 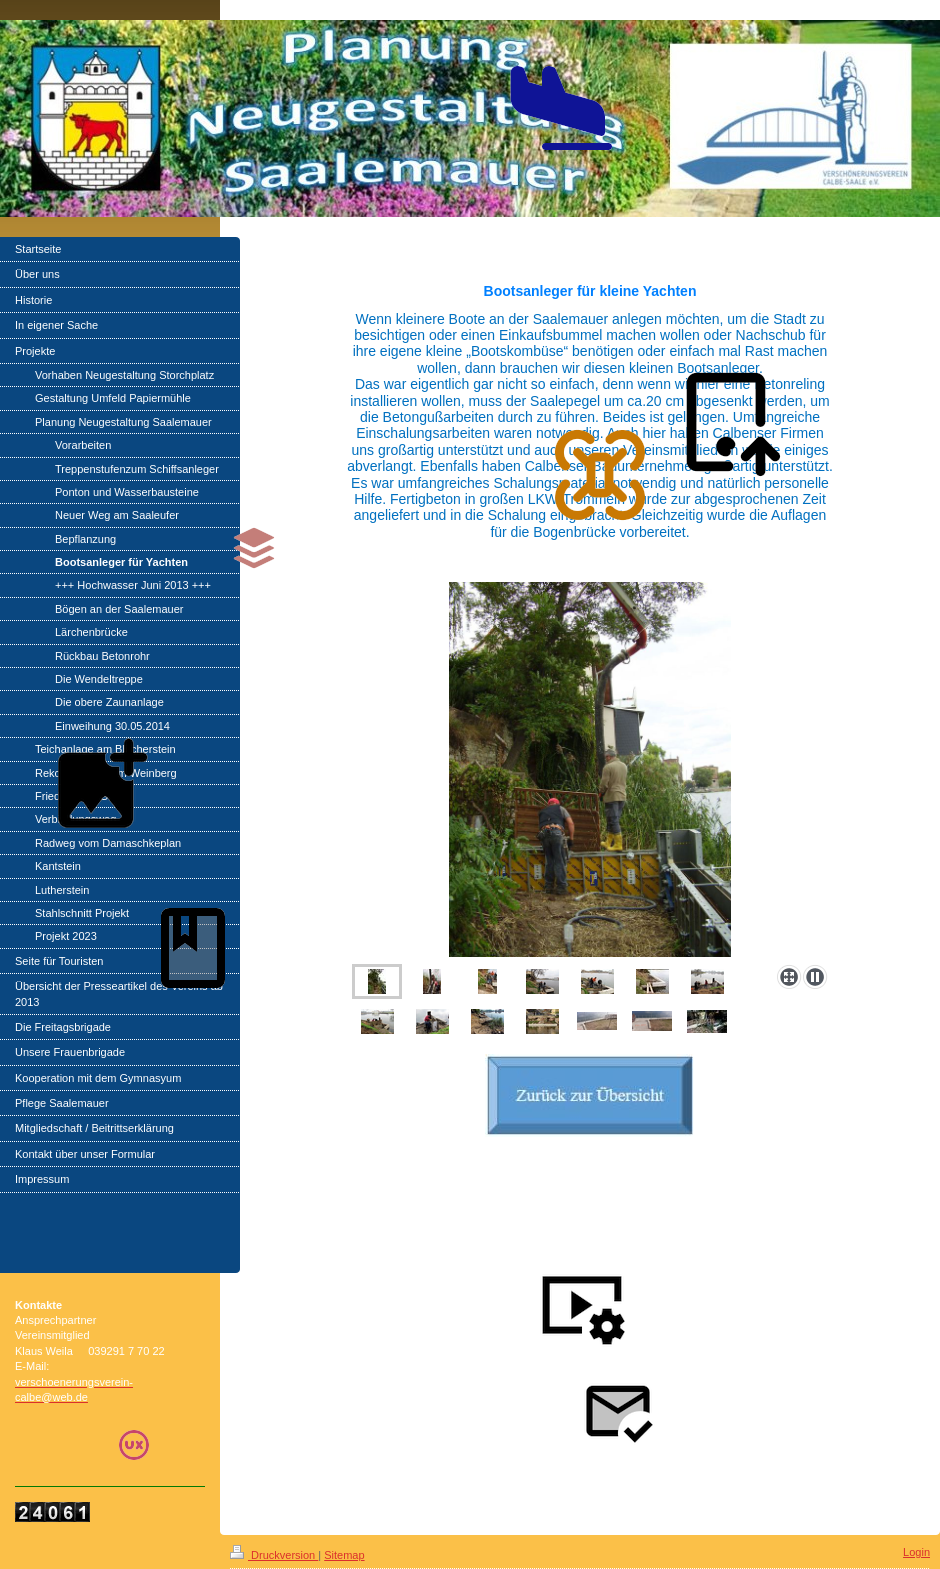 I want to click on add a new photo to your collection, so click(x=100, y=785).